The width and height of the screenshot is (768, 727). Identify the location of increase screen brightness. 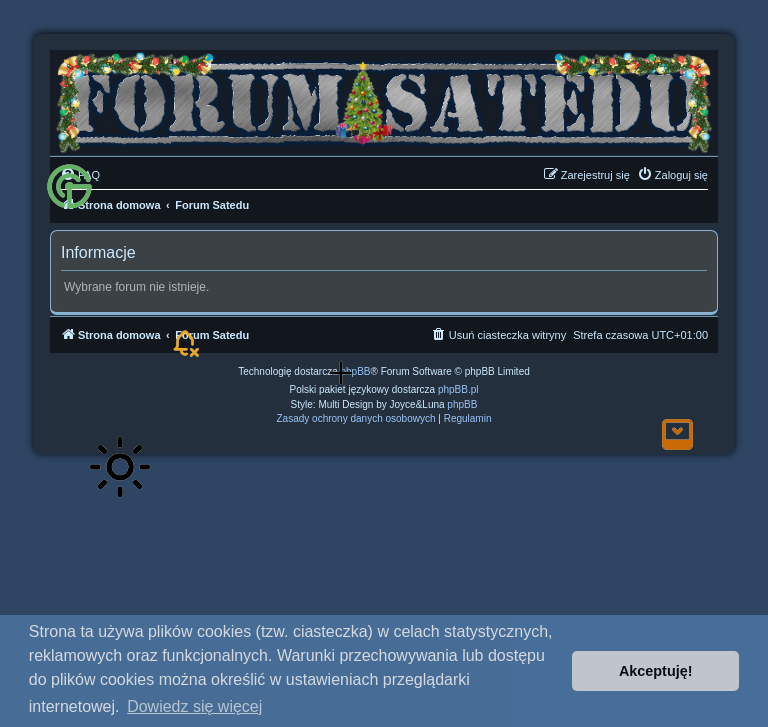
(120, 467).